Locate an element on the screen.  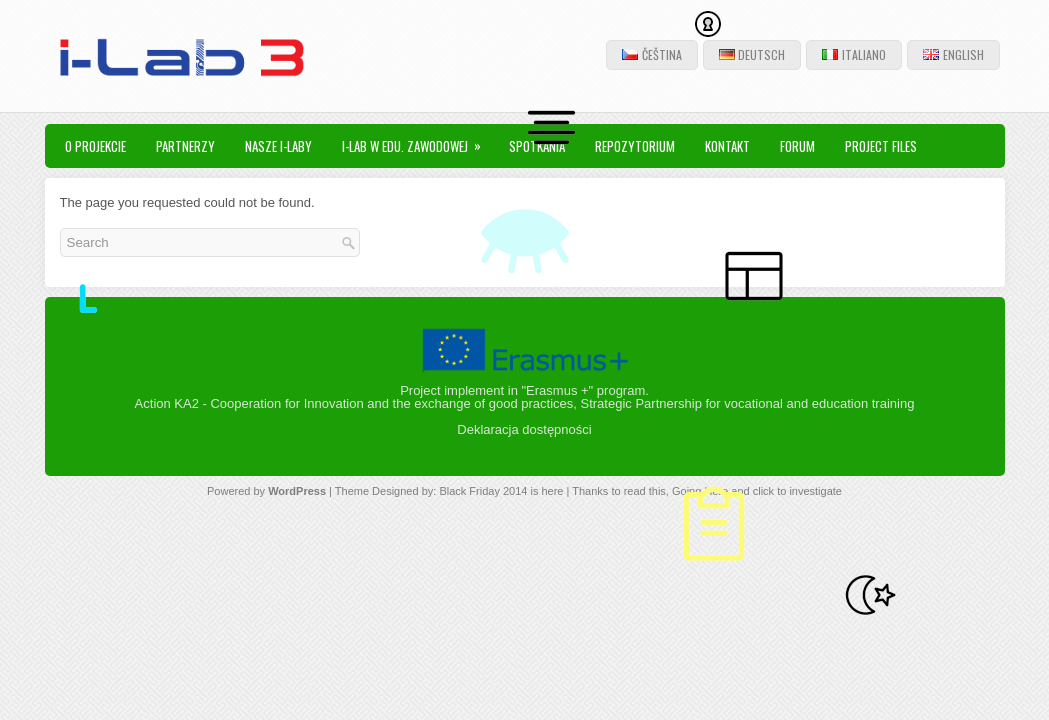
hide password or sensitive content is located at coordinates (525, 243).